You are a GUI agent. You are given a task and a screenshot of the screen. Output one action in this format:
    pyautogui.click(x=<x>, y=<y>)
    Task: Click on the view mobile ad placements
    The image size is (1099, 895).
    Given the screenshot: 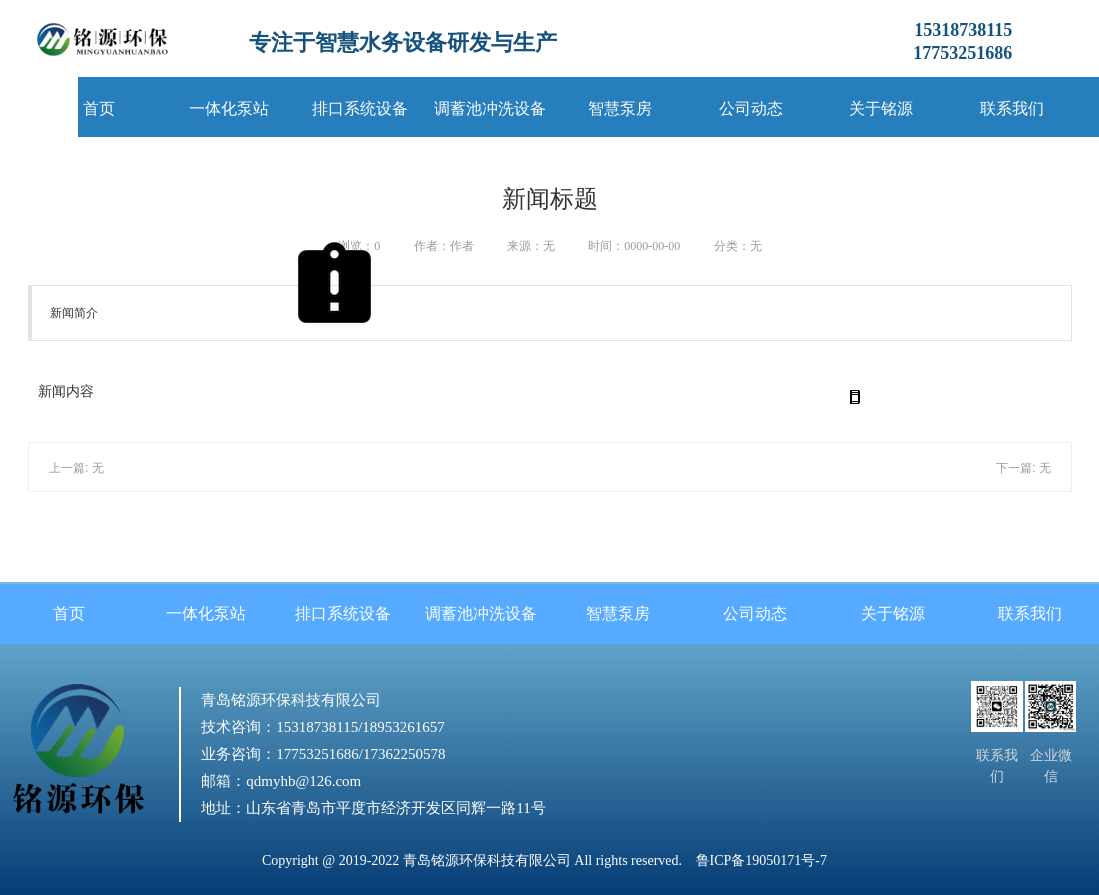 What is the action you would take?
    pyautogui.click(x=855, y=397)
    